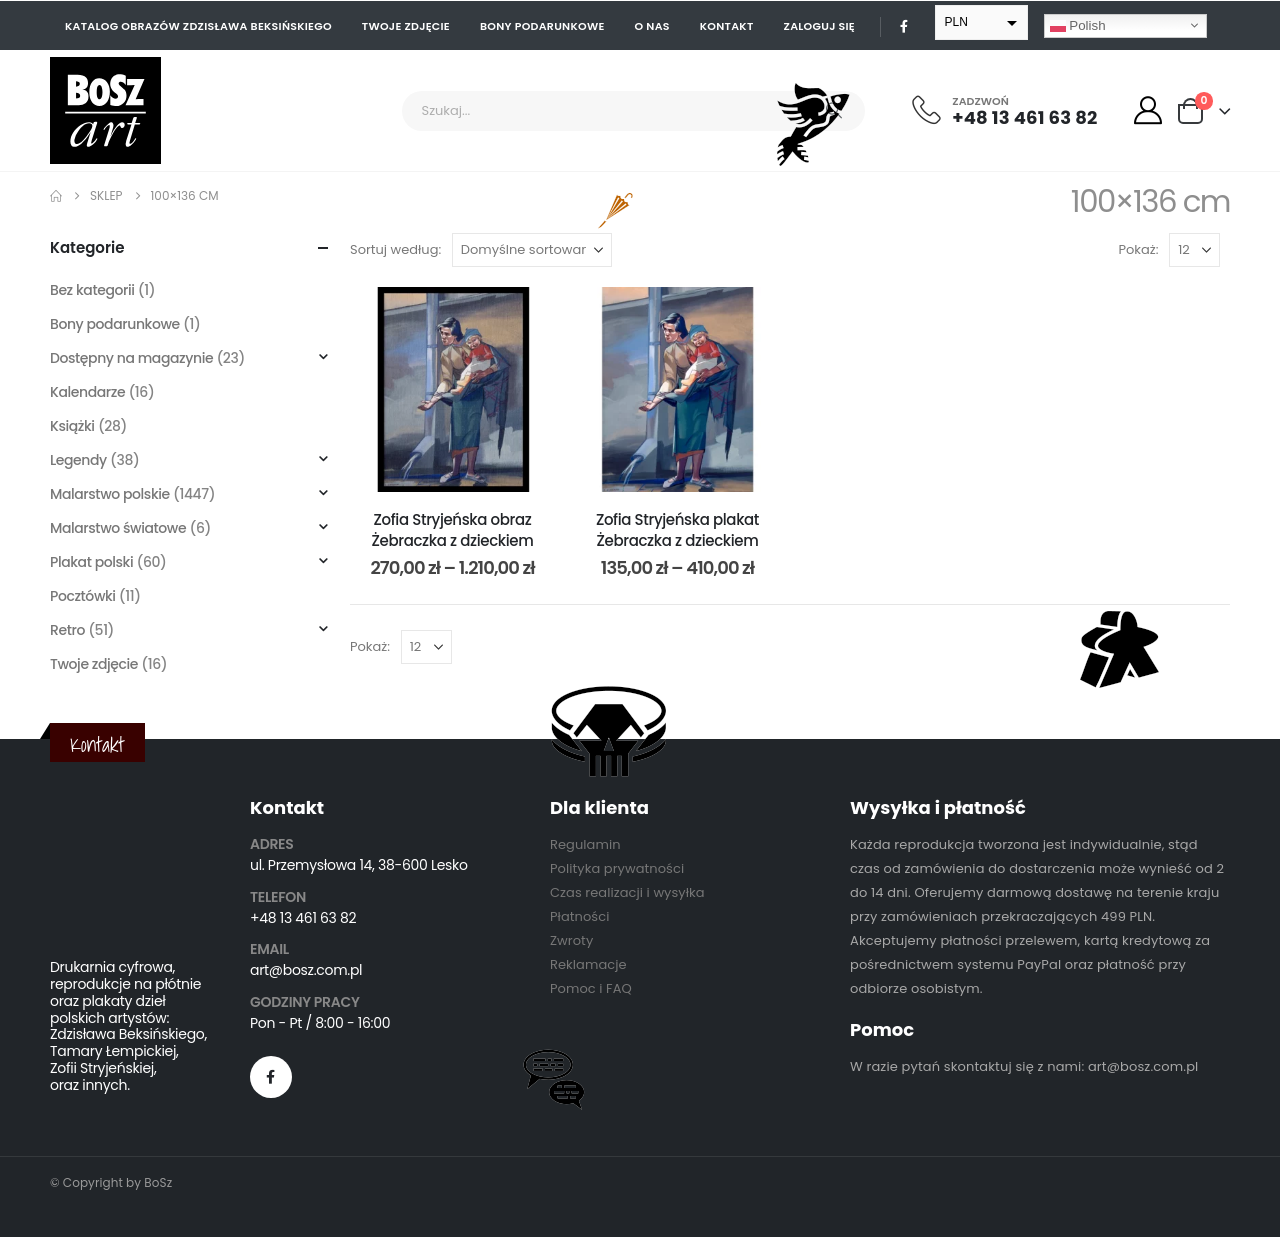 This screenshot has width=1280, height=1237. I want to click on access board game or tabletop gaming features, so click(1119, 649).